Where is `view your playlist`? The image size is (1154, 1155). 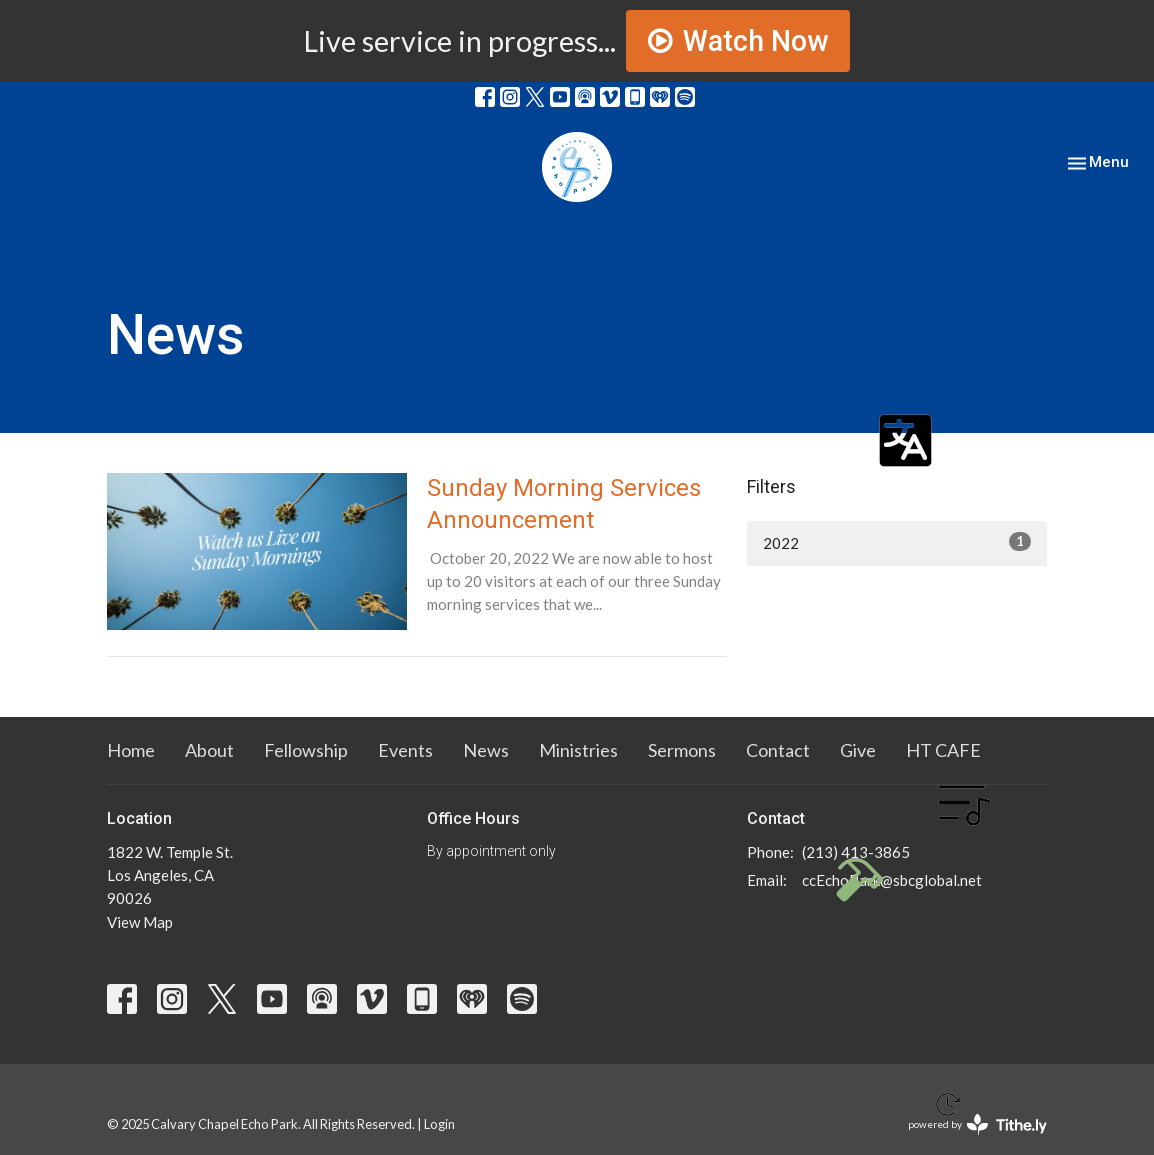
view your playlist is located at coordinates (961, 802).